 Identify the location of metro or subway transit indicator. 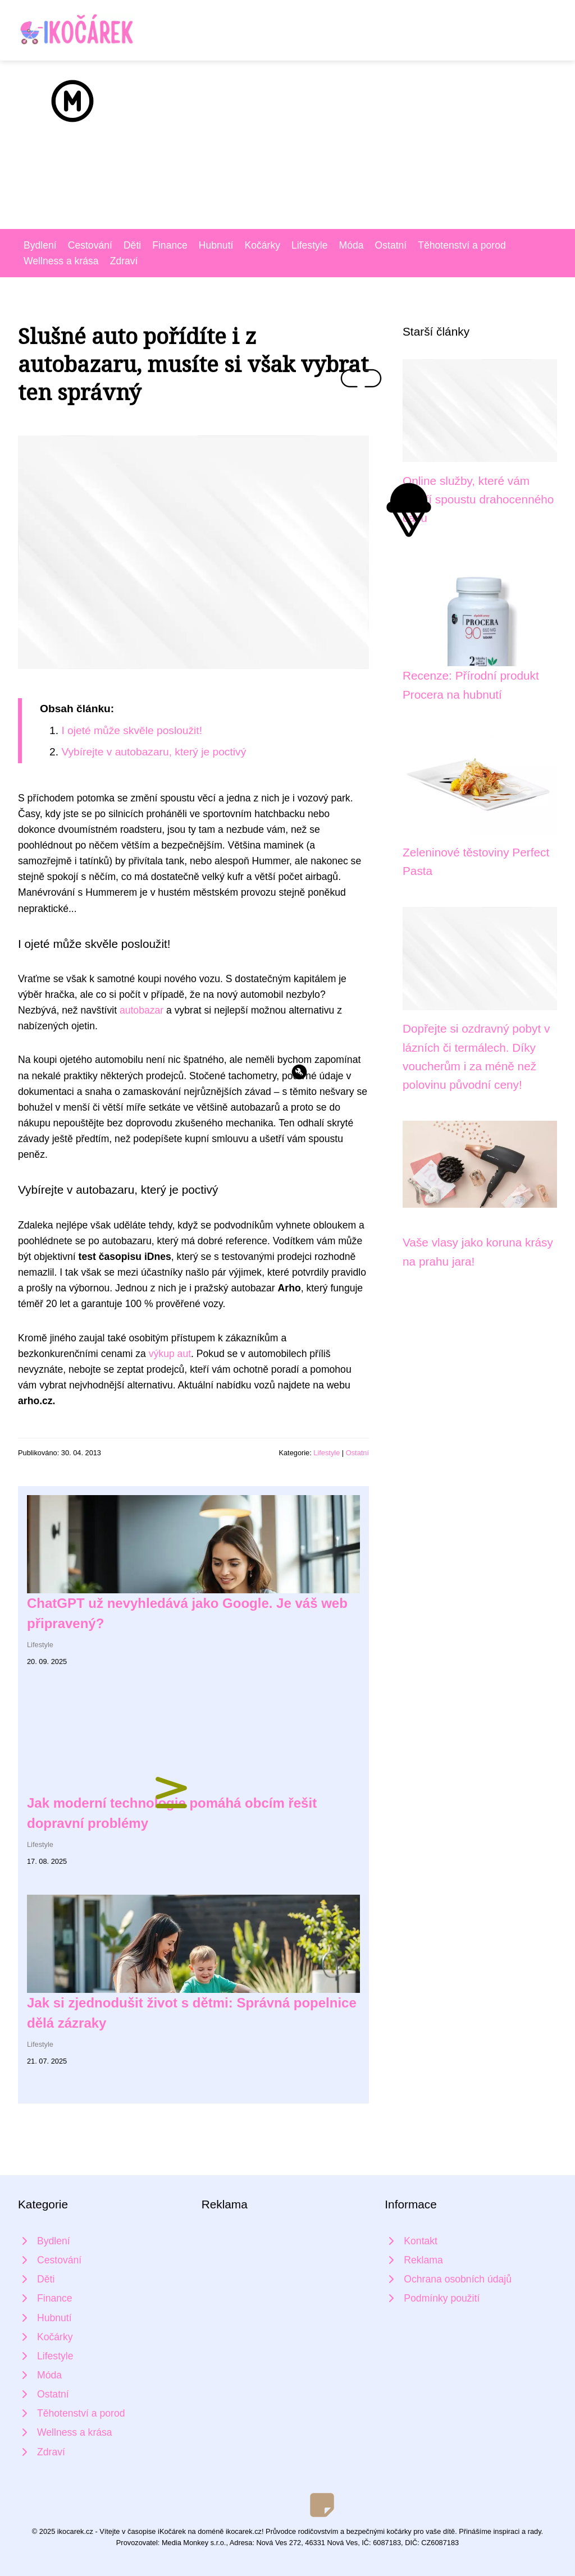
(72, 101).